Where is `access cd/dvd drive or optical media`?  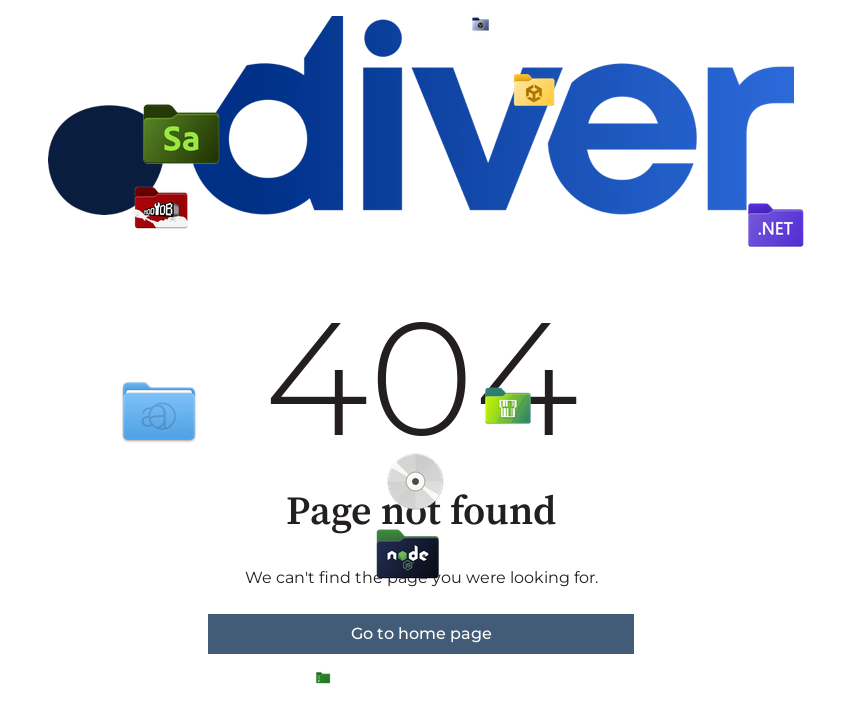 access cd/dvd drive or optical media is located at coordinates (415, 481).